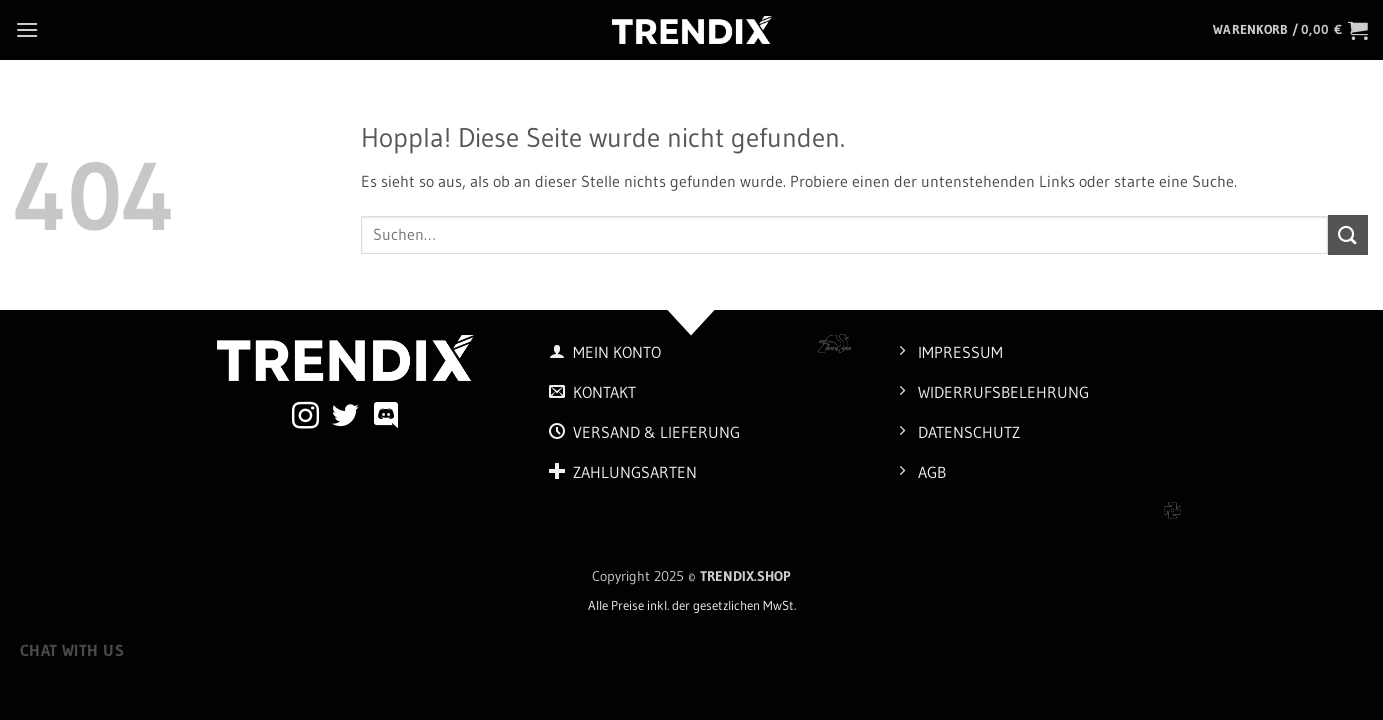 This screenshot has width=1383, height=720. I want to click on strongSwan VPN client application, so click(834, 343).